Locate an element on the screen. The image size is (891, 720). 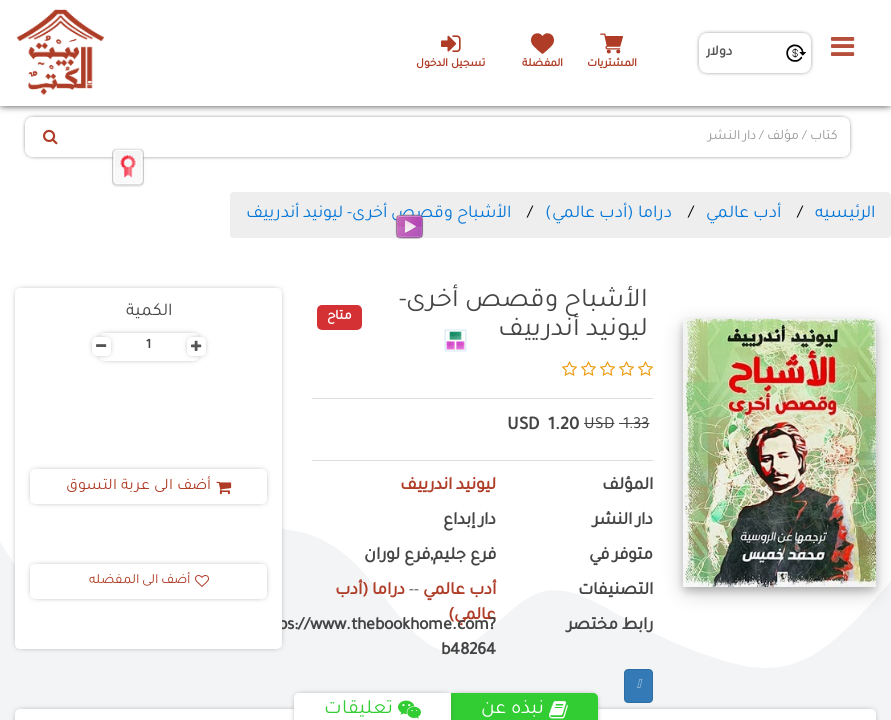
pkcs7 certificate bundle file is located at coordinates (128, 167).